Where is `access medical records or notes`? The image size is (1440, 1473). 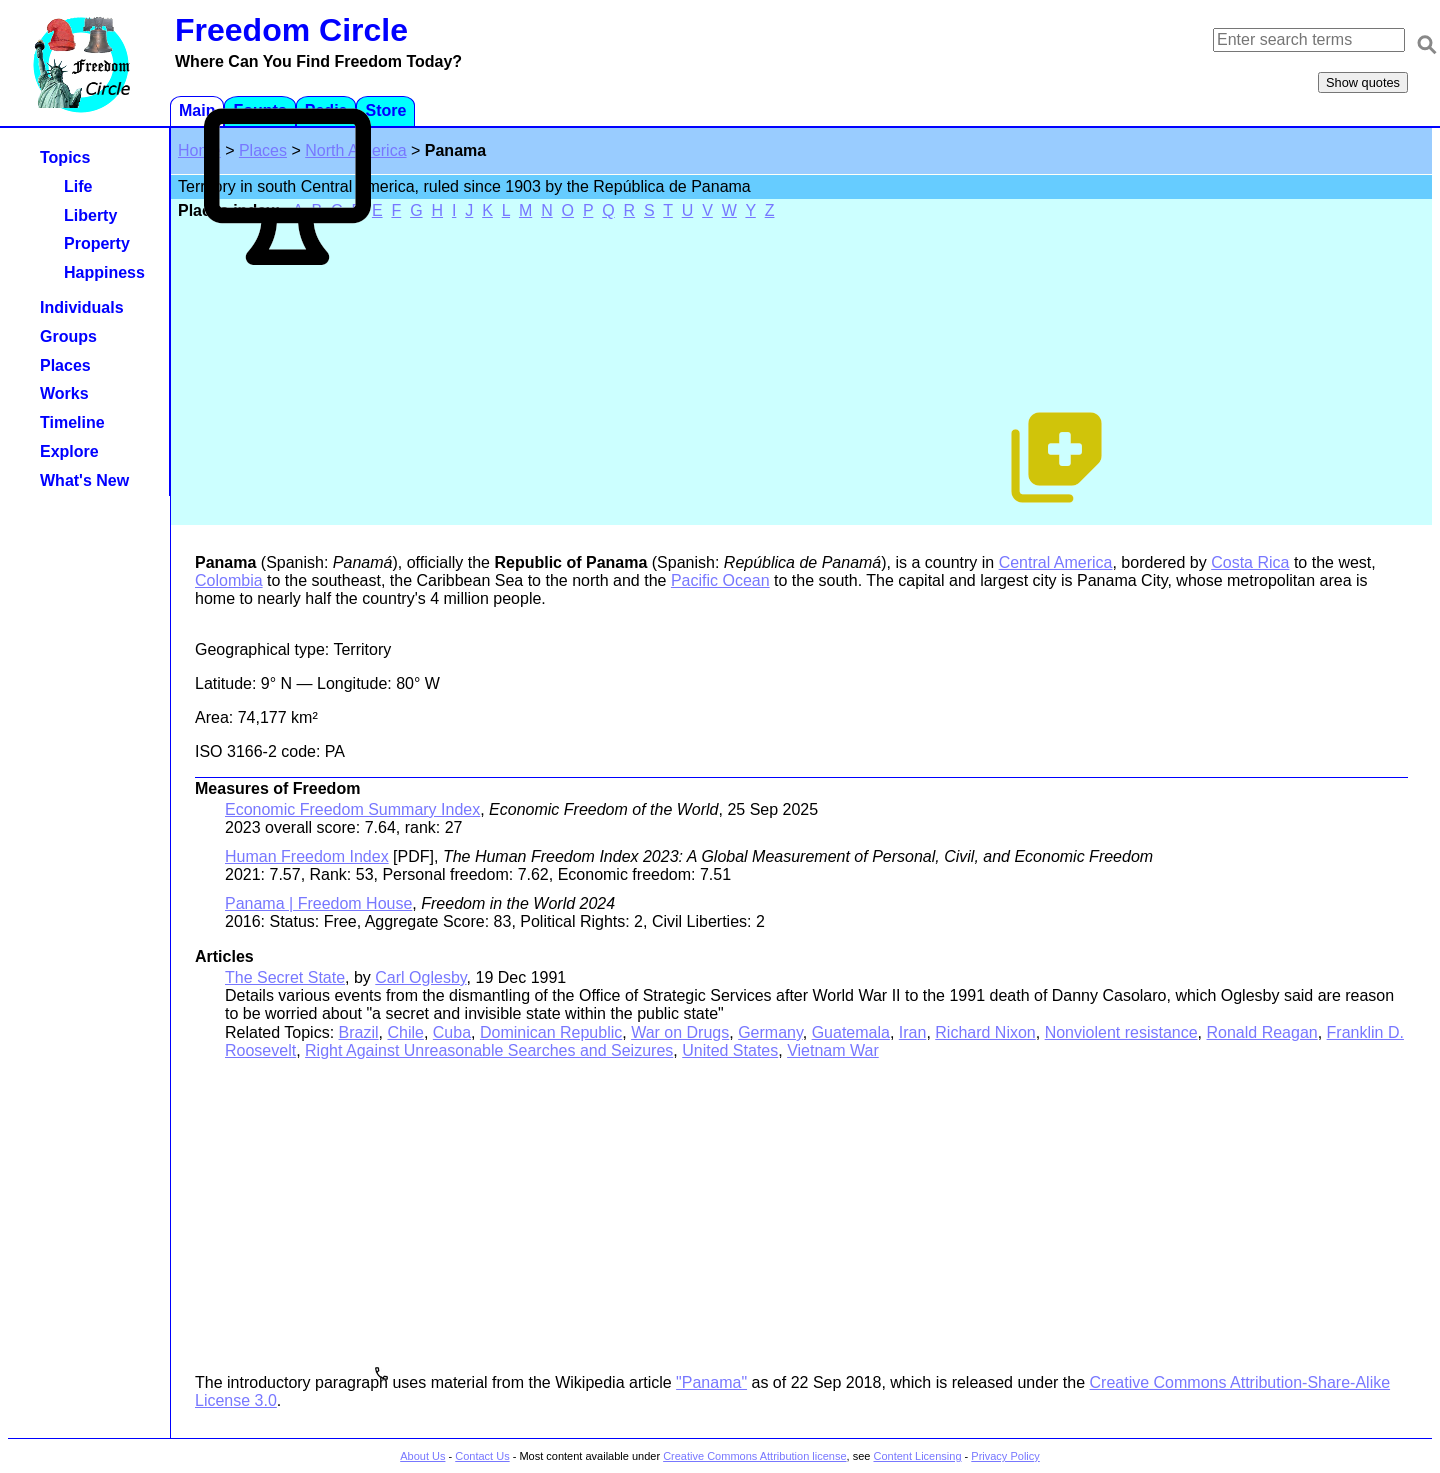
access medical records or notes is located at coordinates (1056, 457).